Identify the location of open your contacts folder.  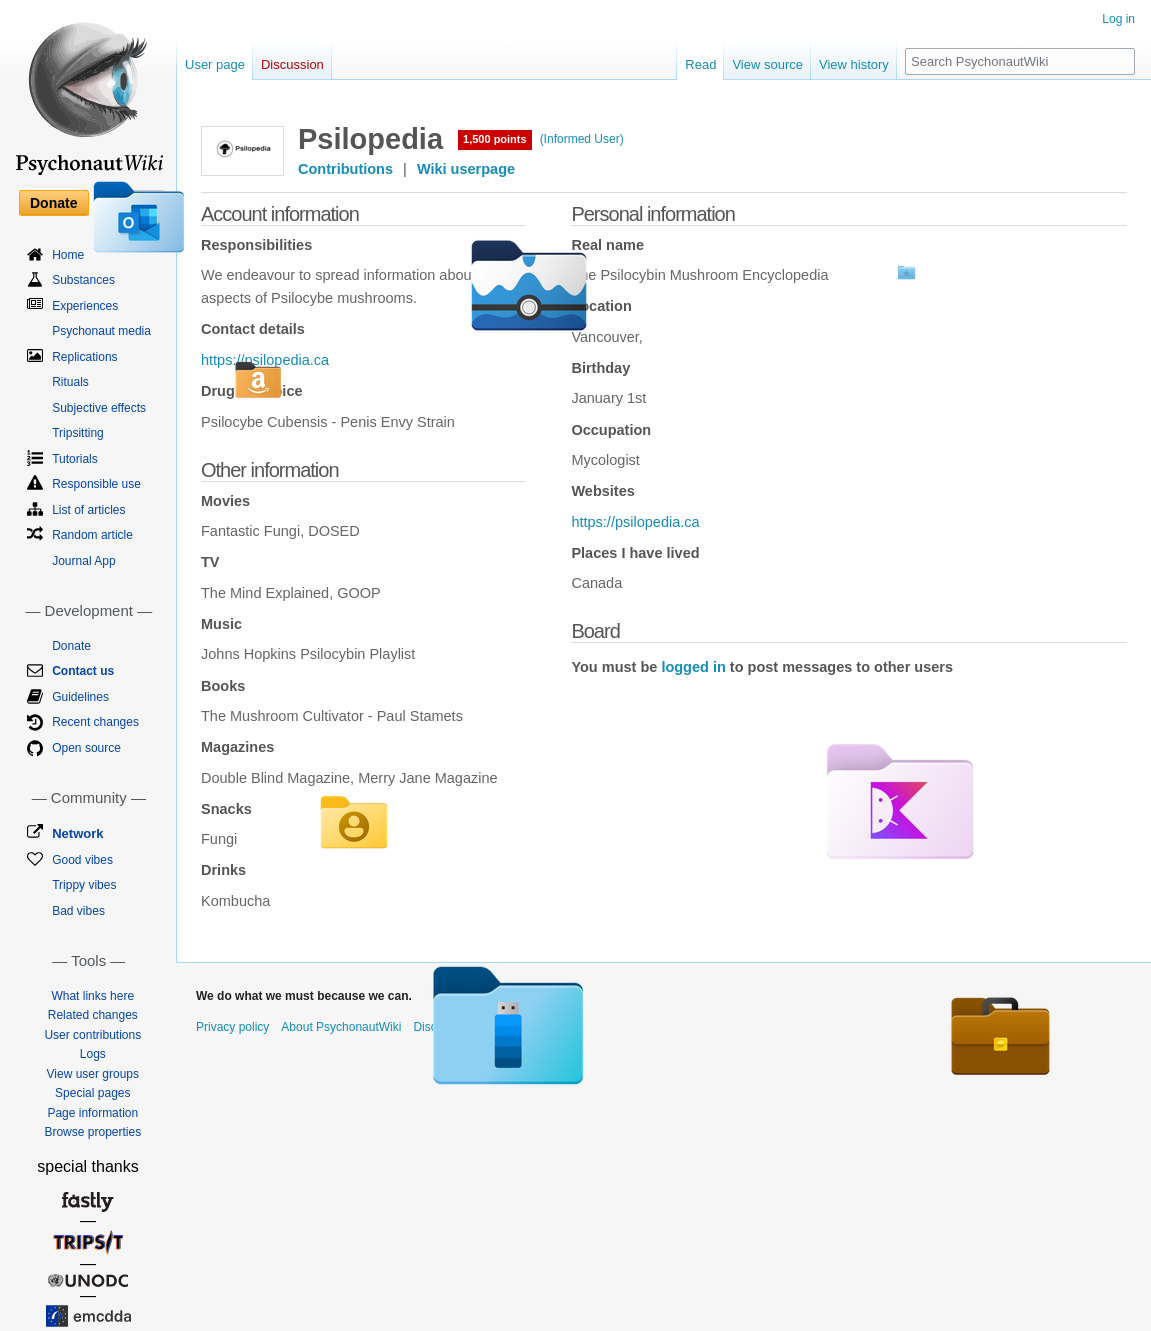
(354, 824).